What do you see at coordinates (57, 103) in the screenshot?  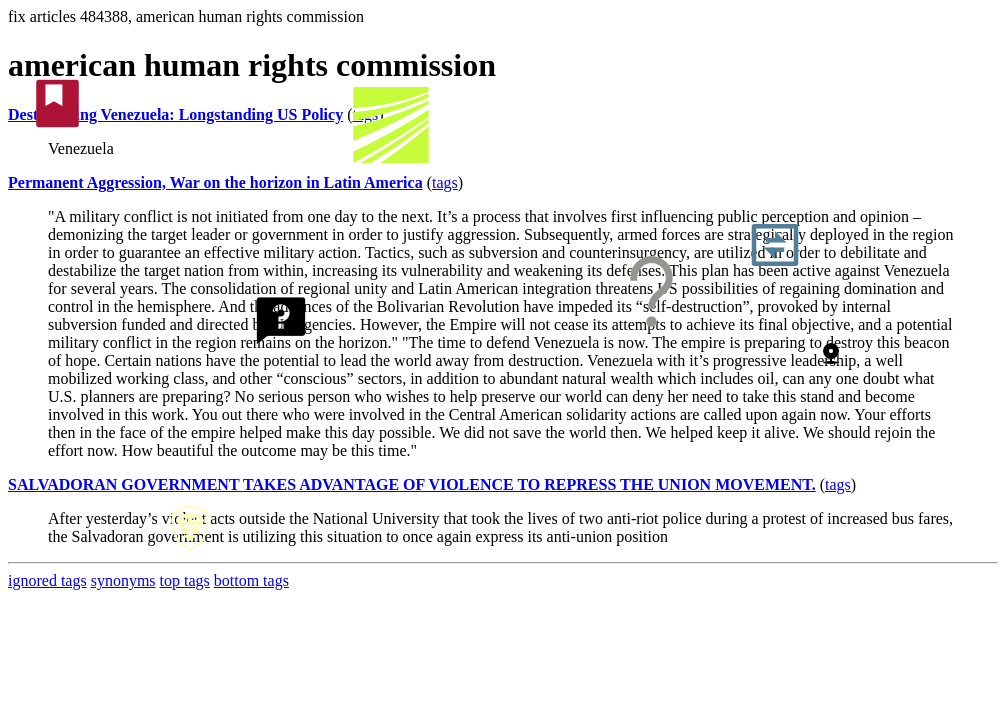 I see `view bookmarked file` at bounding box center [57, 103].